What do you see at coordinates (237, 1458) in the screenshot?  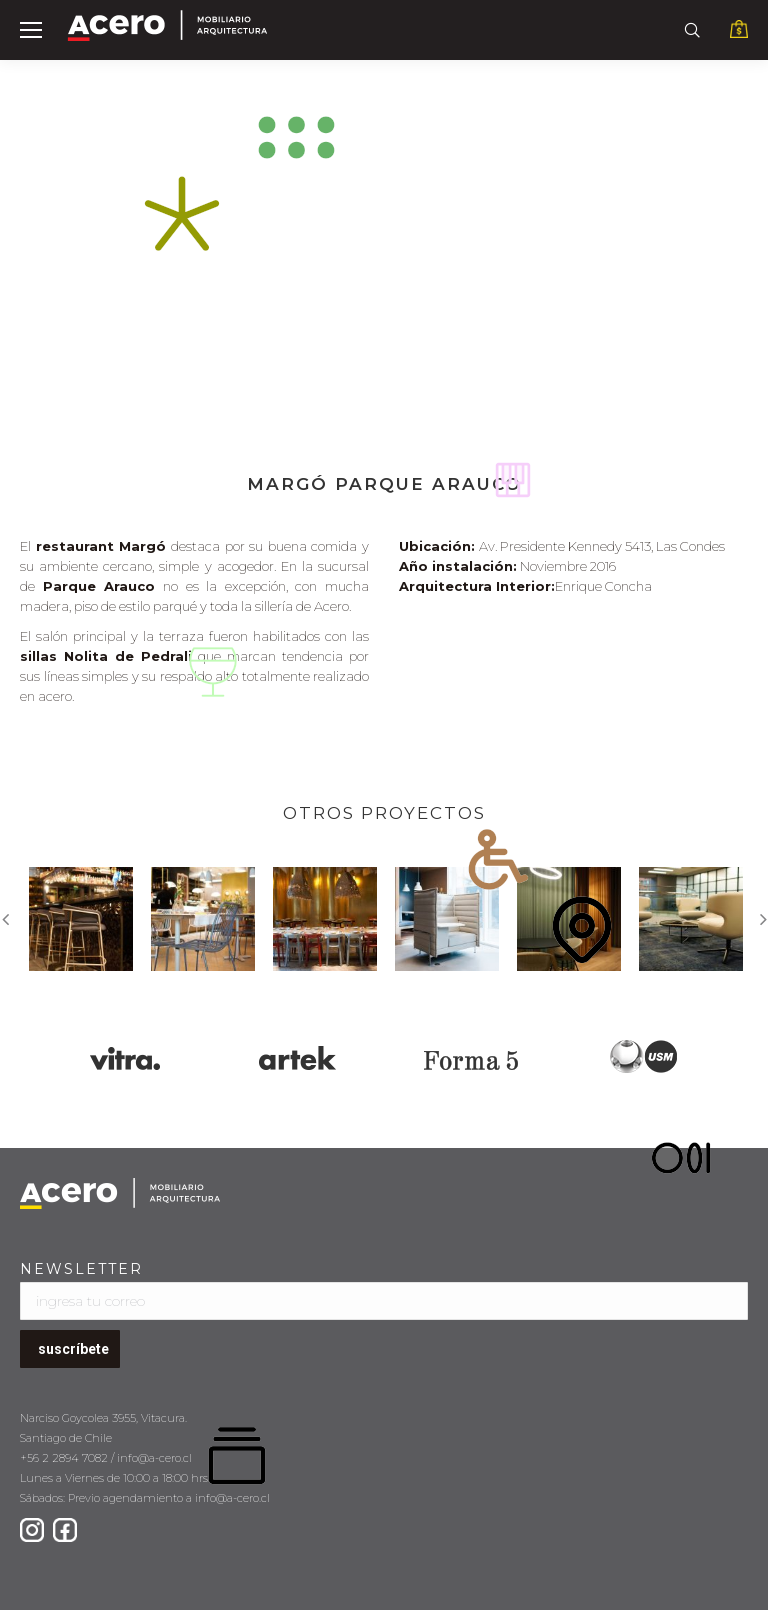 I see `view stacked cards or layers` at bounding box center [237, 1458].